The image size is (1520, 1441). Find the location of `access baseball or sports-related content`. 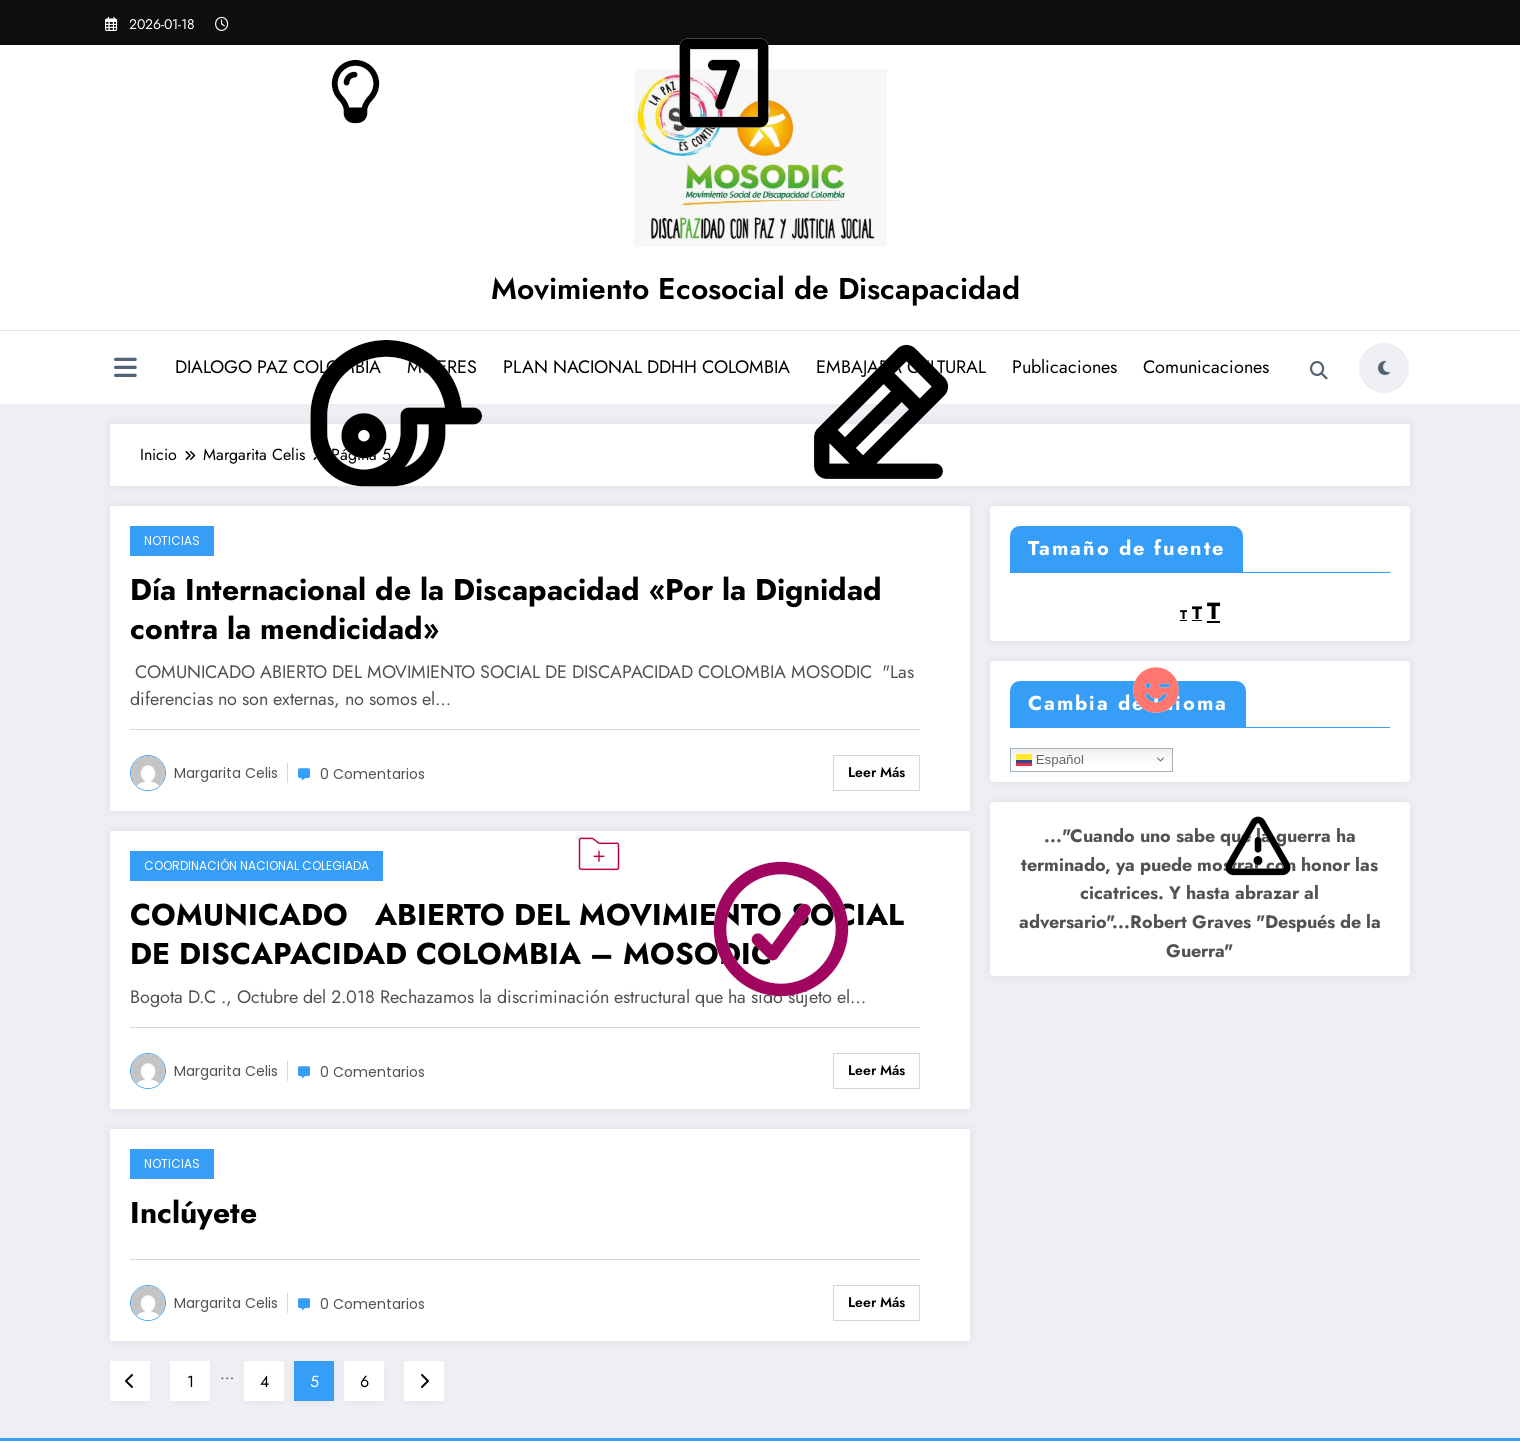

access baseball or sports-related content is located at coordinates (392, 416).